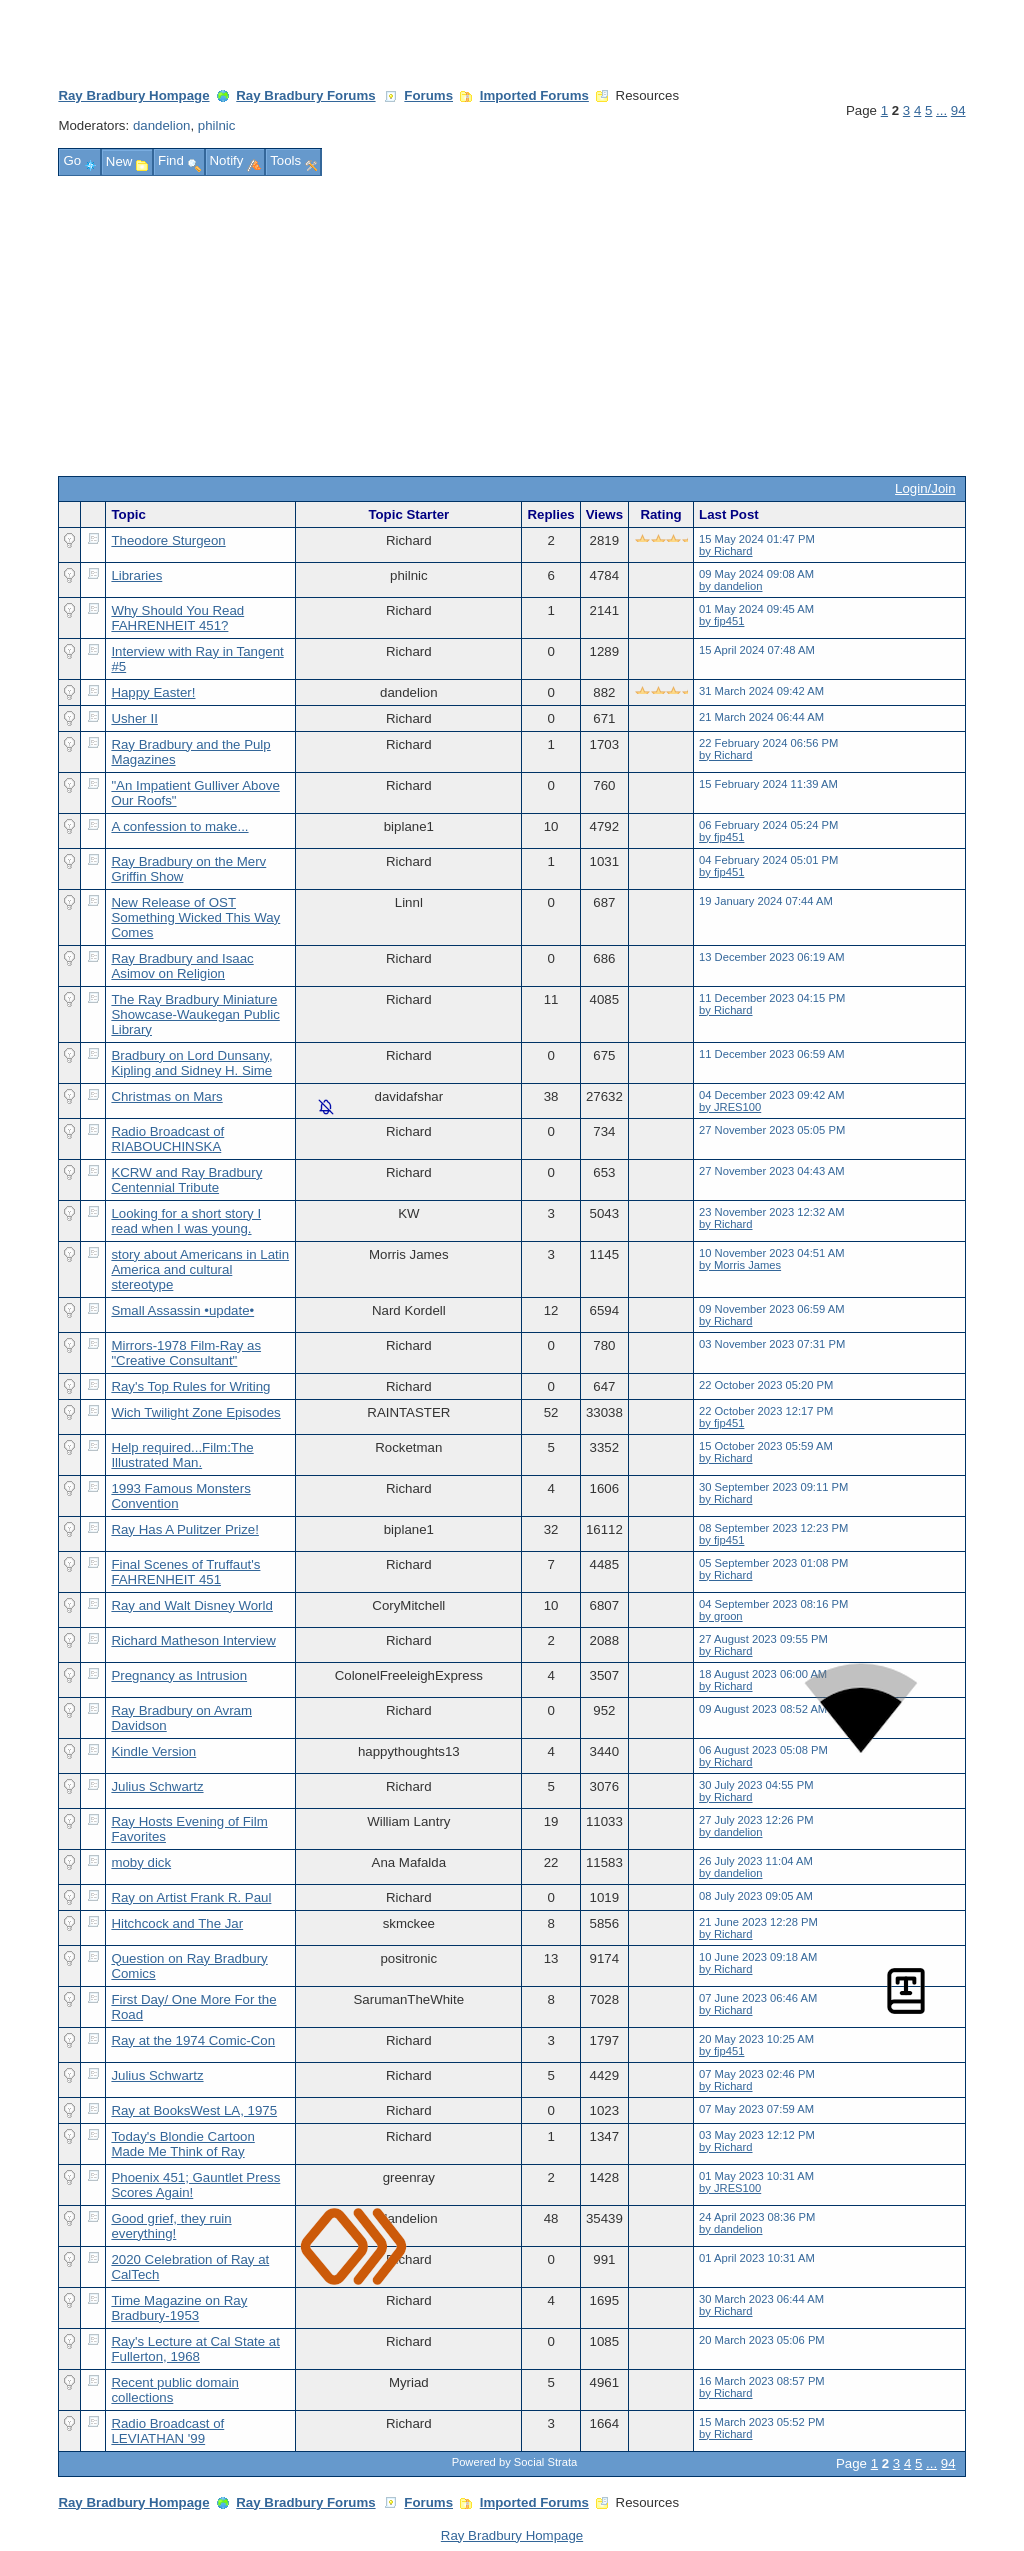 The width and height of the screenshot is (1024, 2551). I want to click on mute notifications, so click(326, 1107).